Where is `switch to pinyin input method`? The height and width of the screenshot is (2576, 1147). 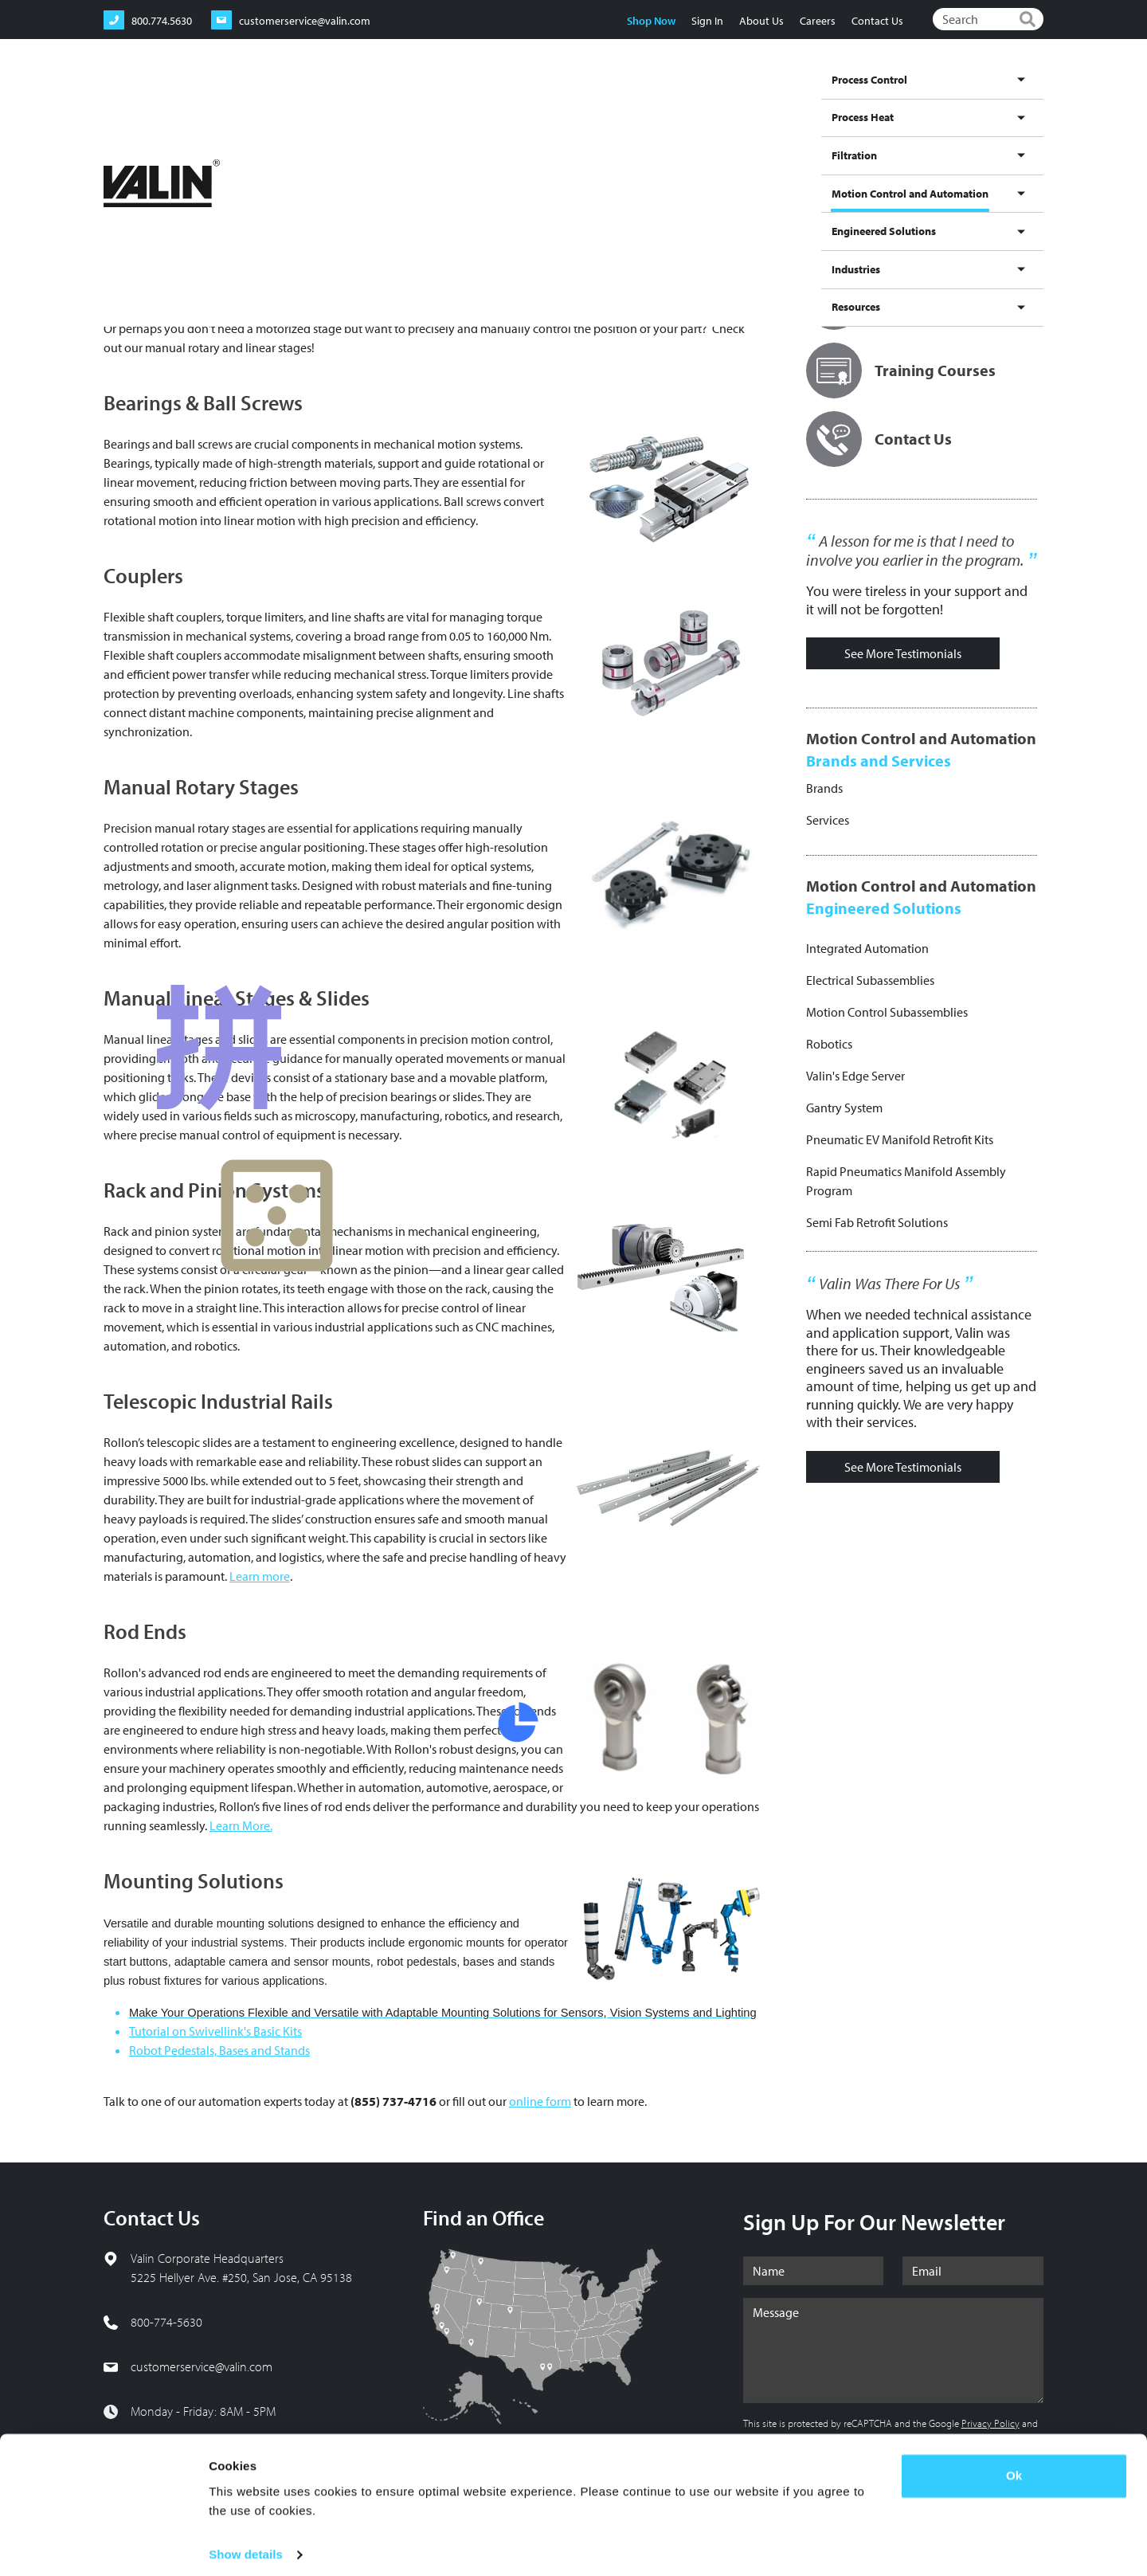
switch to pinyin input method is located at coordinates (219, 1047).